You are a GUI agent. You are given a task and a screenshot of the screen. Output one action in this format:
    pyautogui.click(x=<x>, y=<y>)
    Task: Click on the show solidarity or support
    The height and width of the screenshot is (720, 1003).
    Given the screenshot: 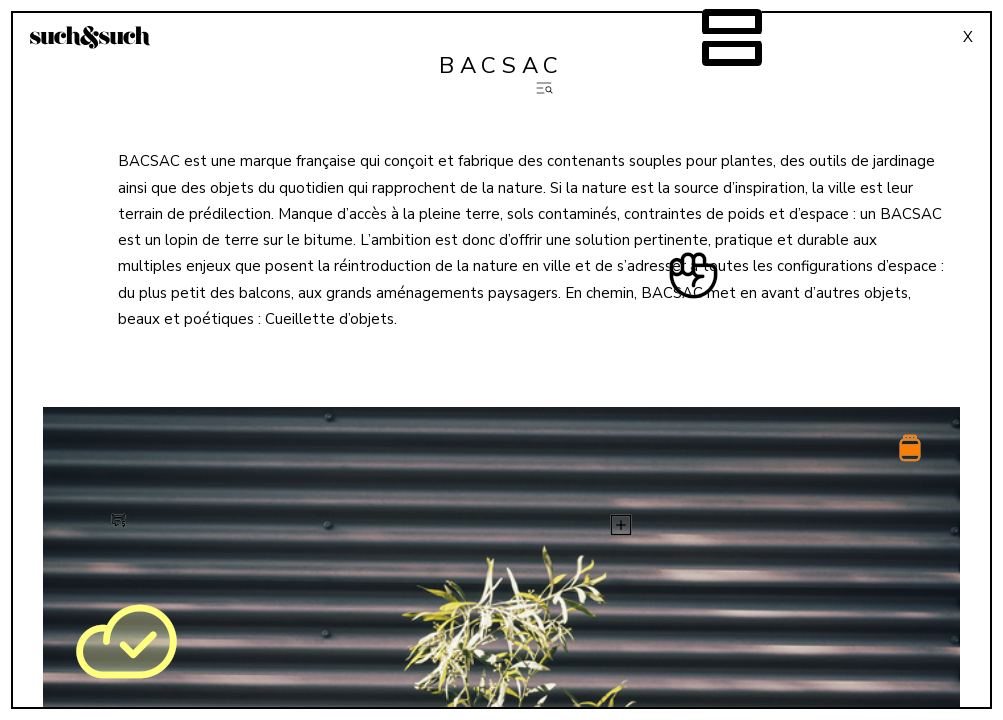 What is the action you would take?
    pyautogui.click(x=693, y=274)
    